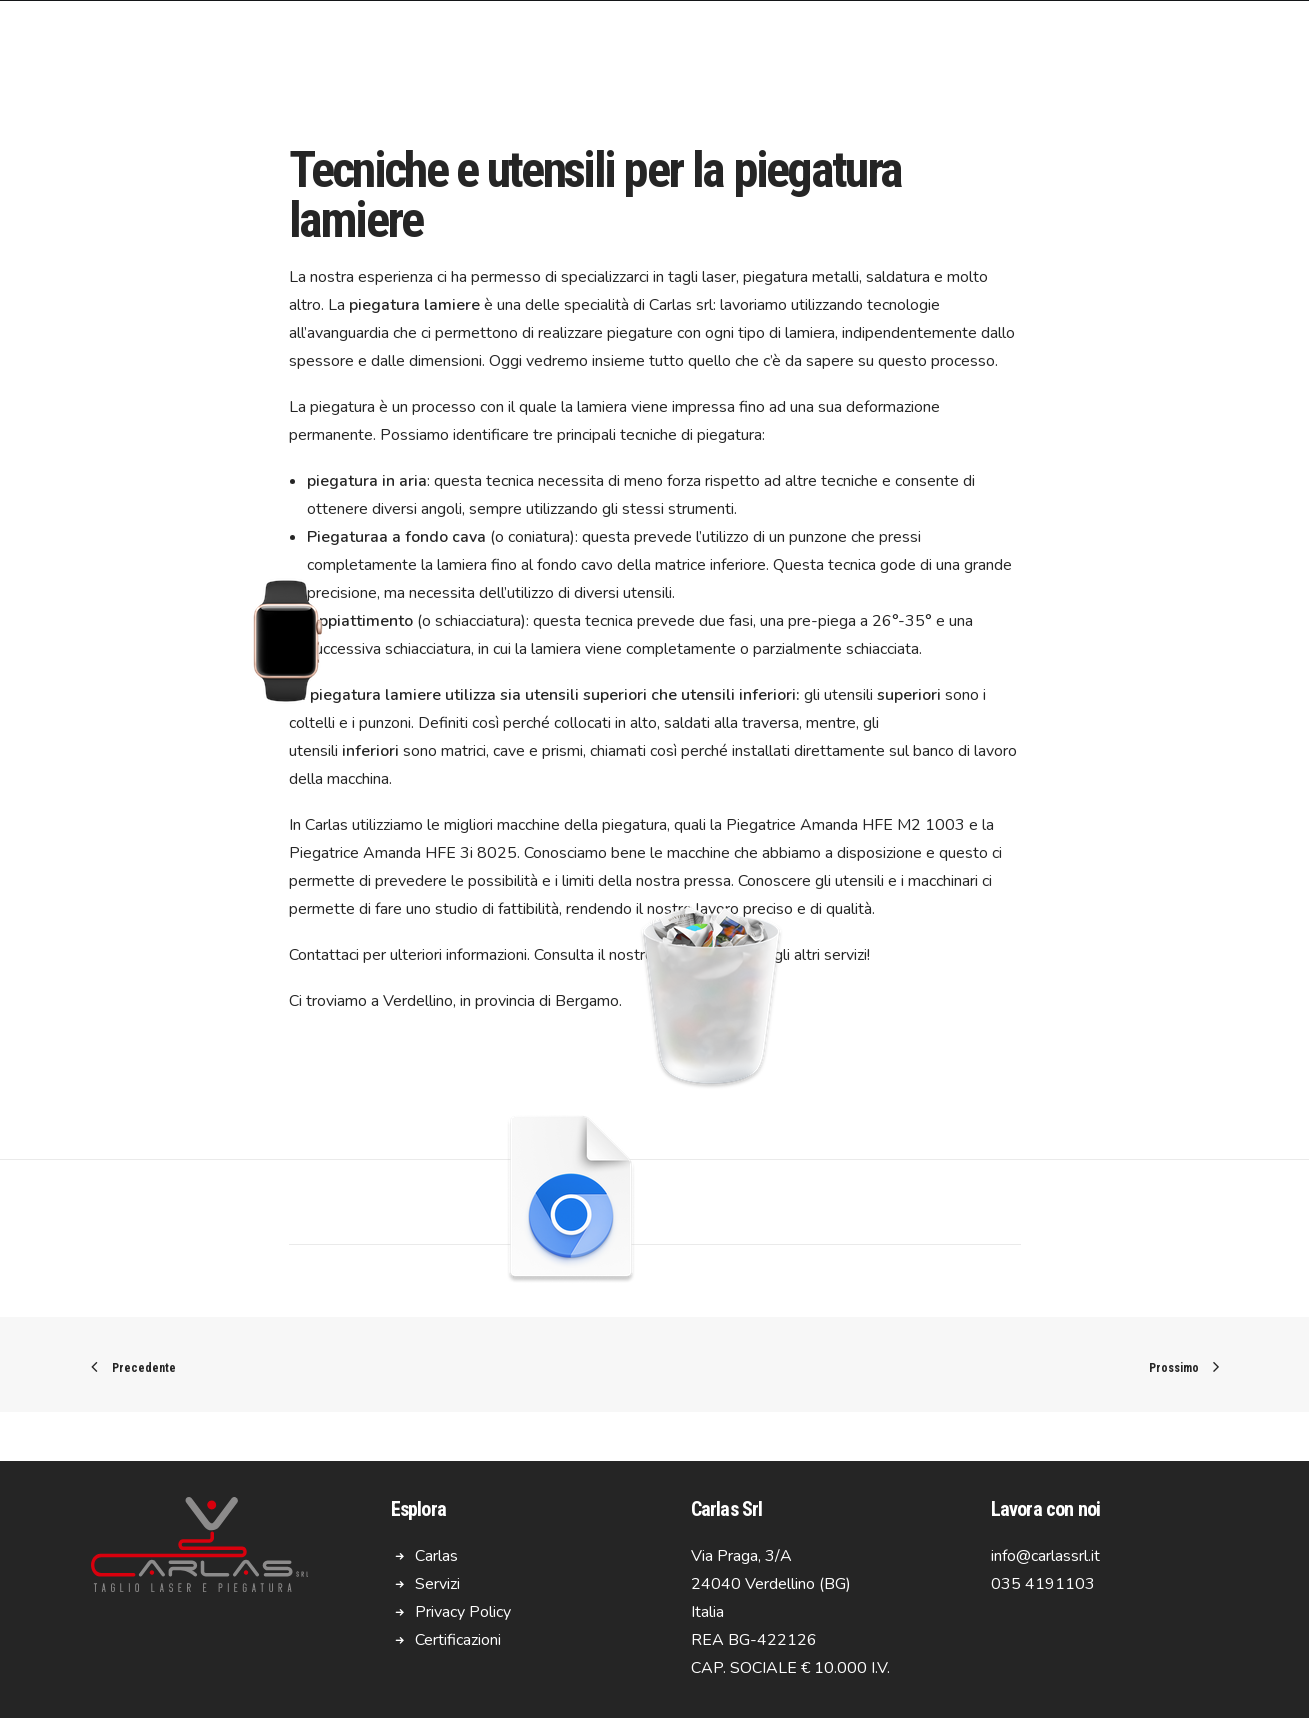  I want to click on open trash to view deleted files, so click(711, 998).